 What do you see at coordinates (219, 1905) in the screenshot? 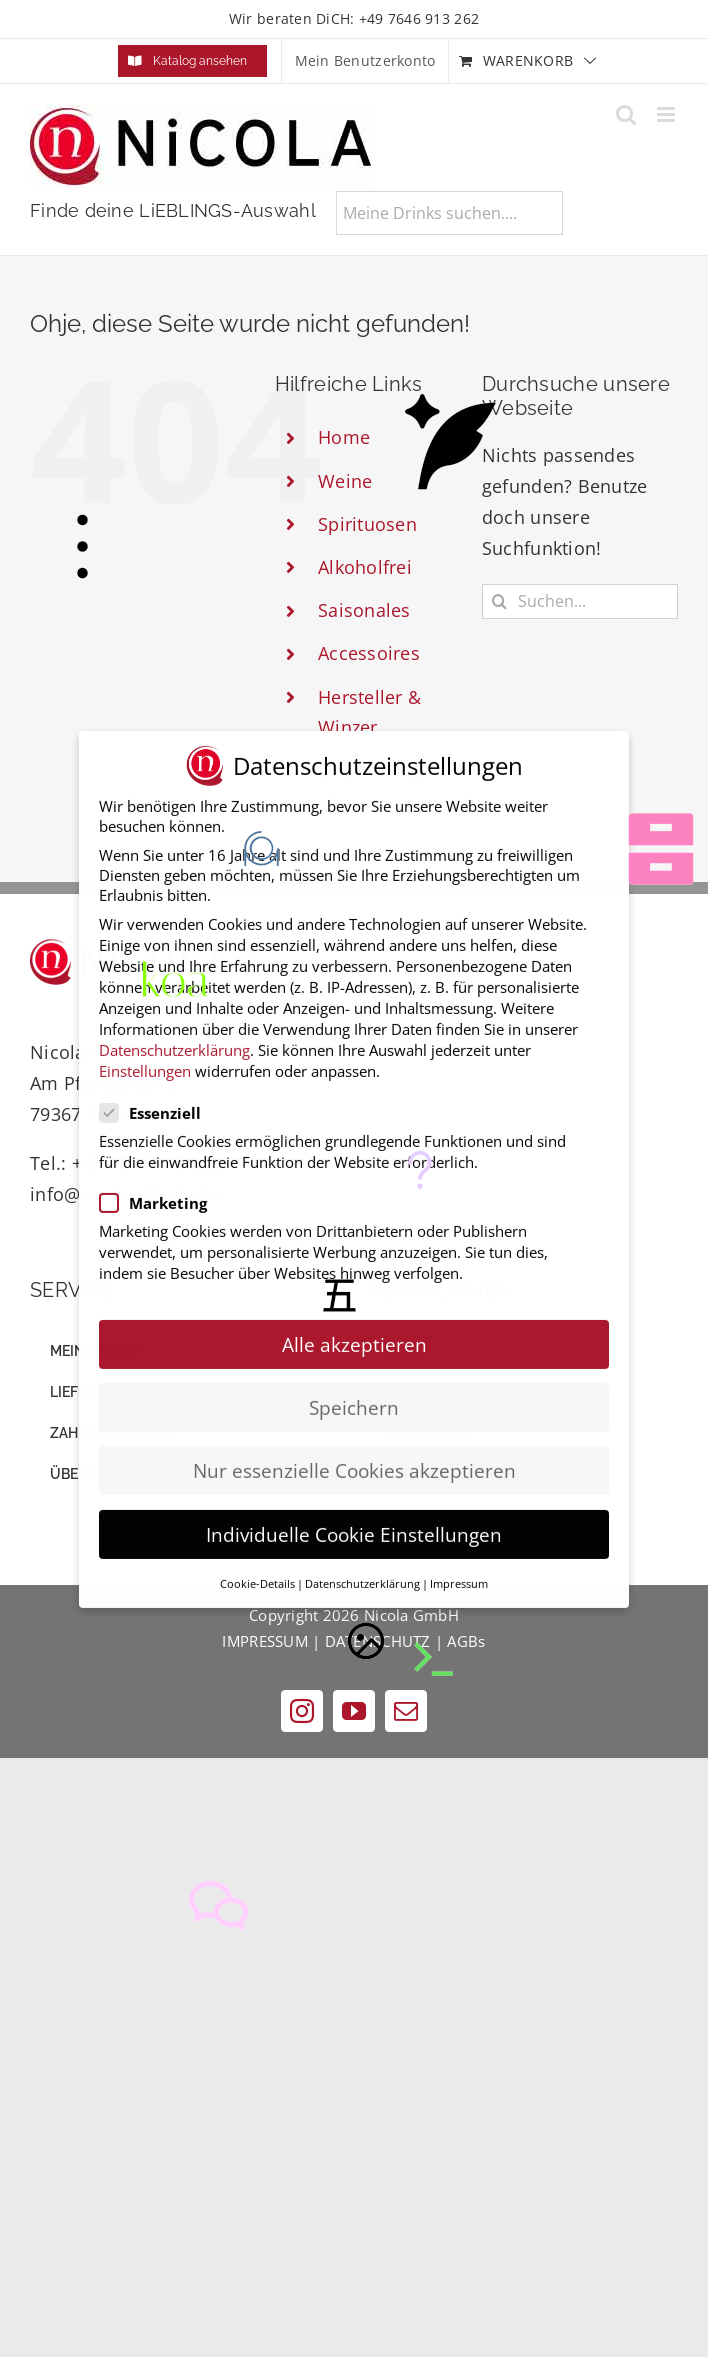
I see `open WeChat messaging app` at bounding box center [219, 1905].